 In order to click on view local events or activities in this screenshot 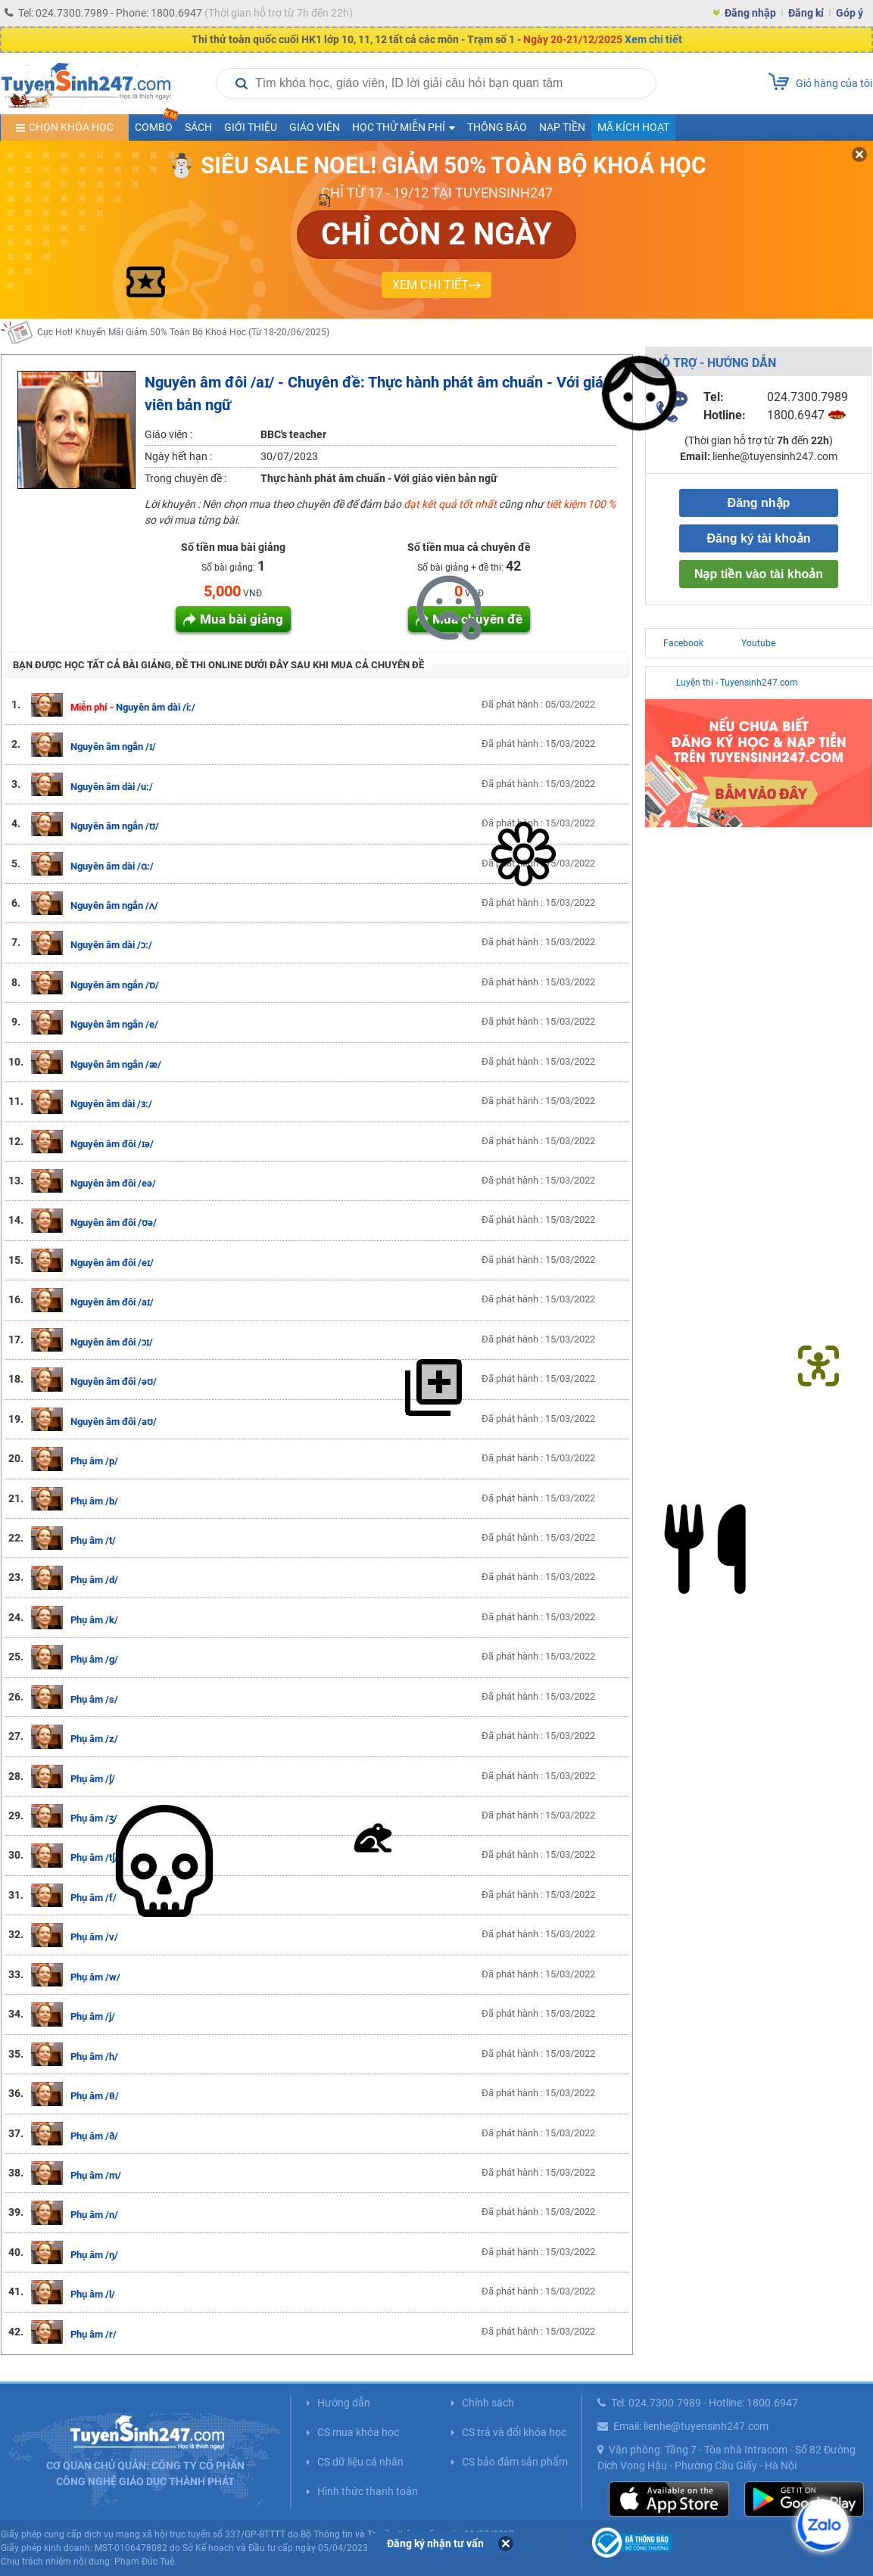, I will do `click(145, 282)`.